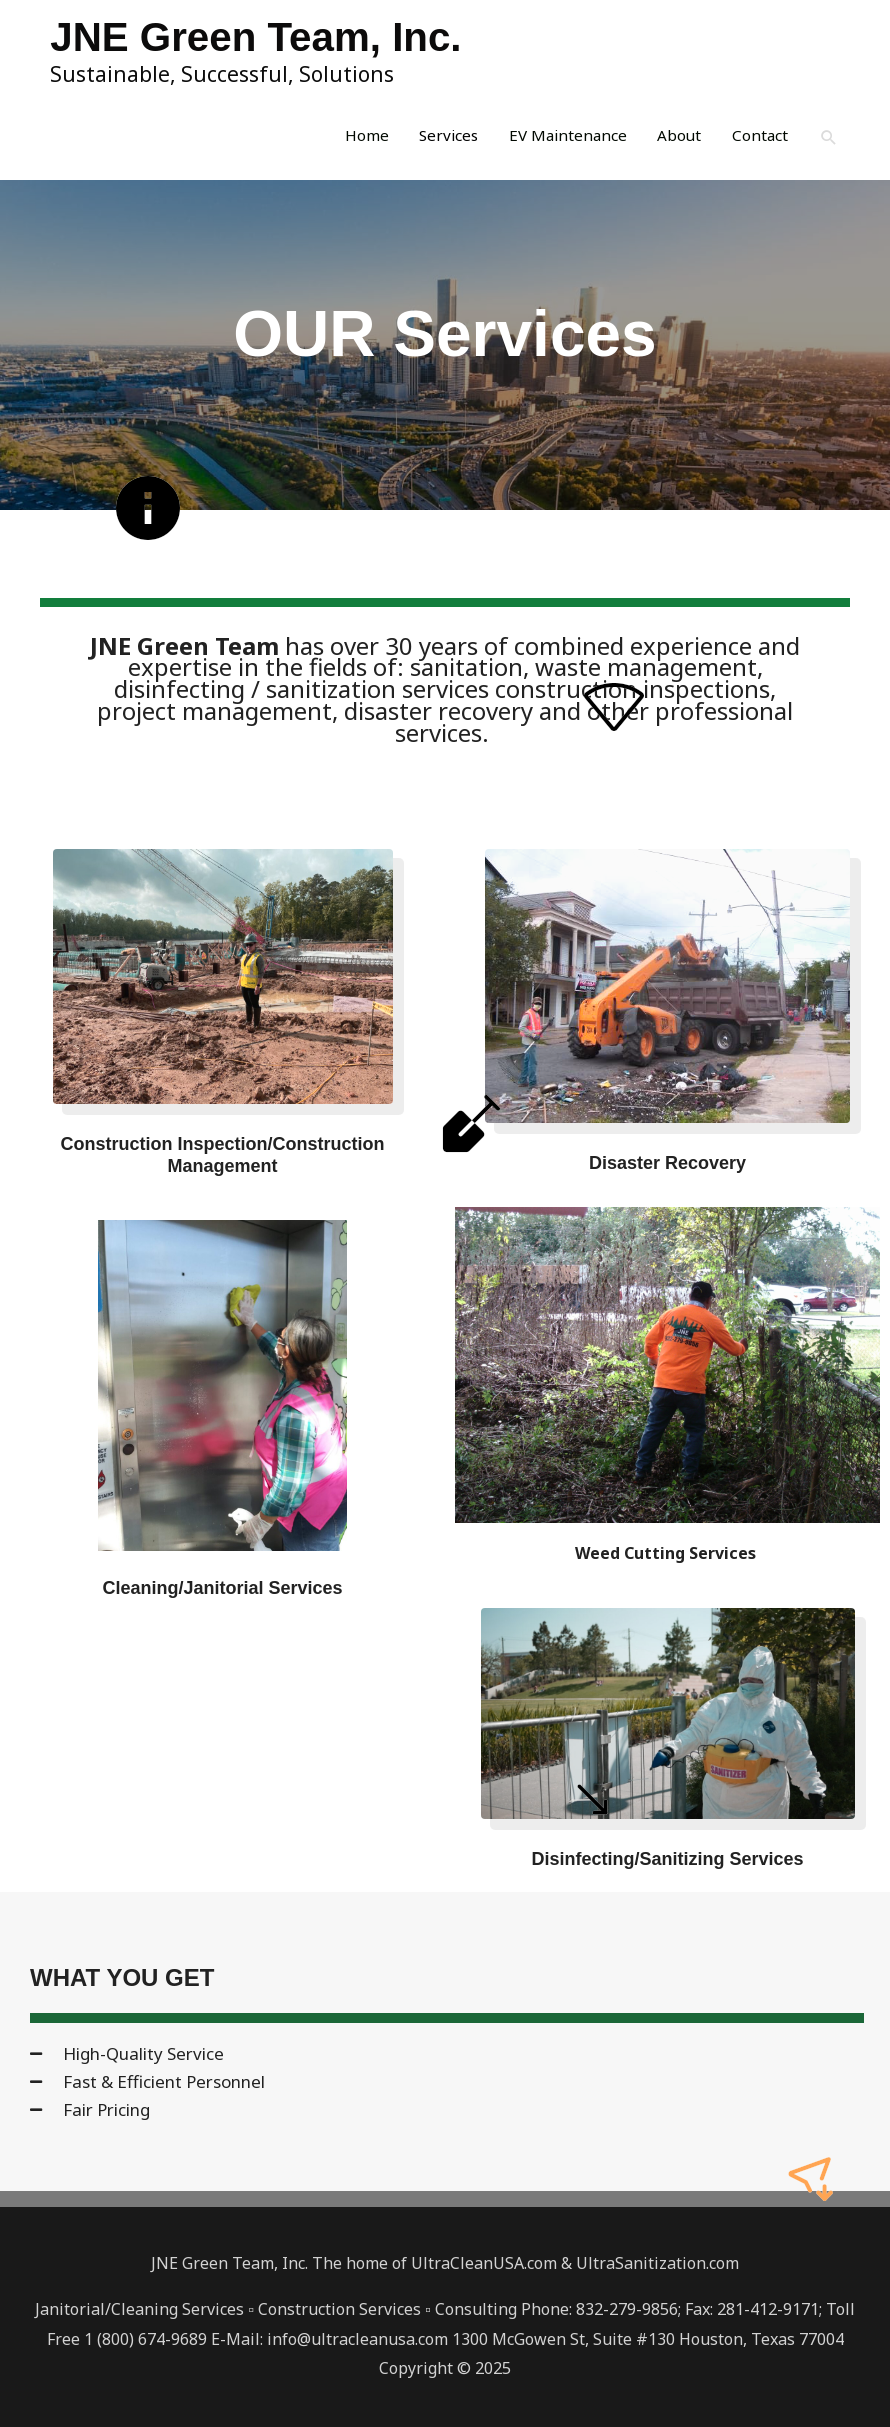 The image size is (890, 2427). I want to click on no wifi signal available, so click(614, 707).